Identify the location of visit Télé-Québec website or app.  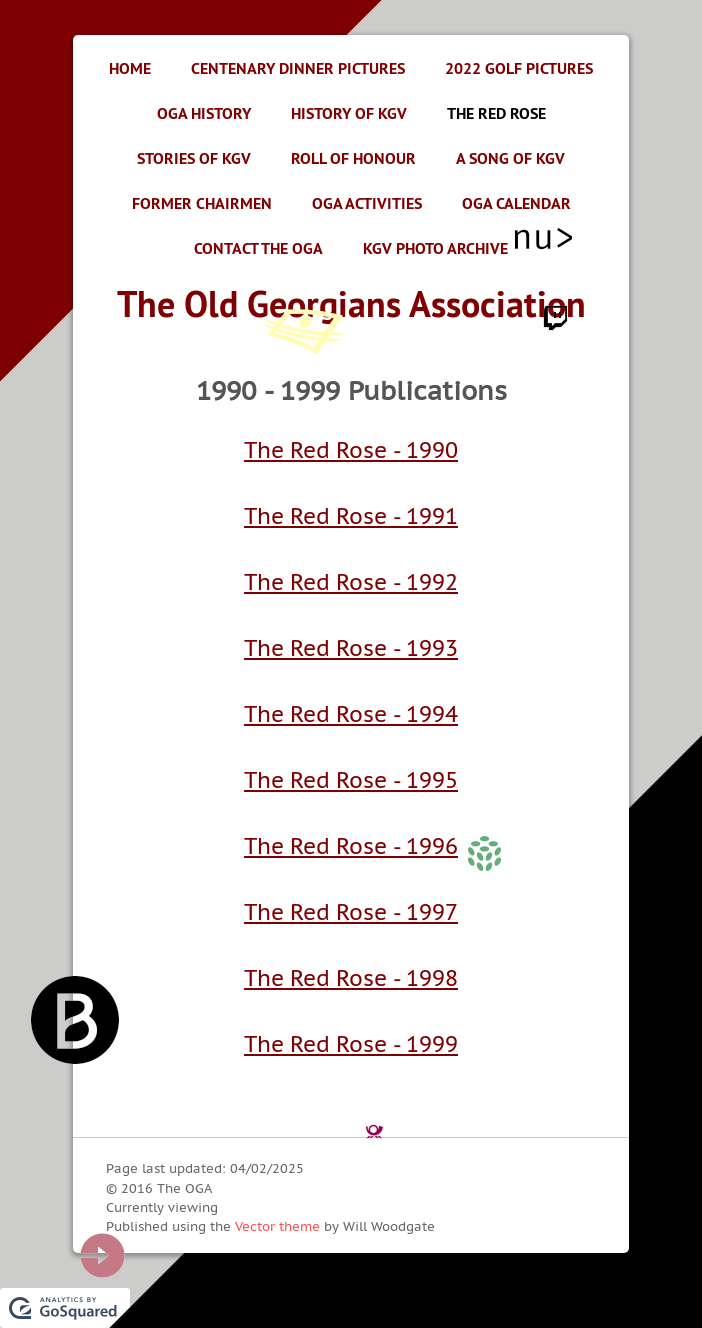
(303, 332).